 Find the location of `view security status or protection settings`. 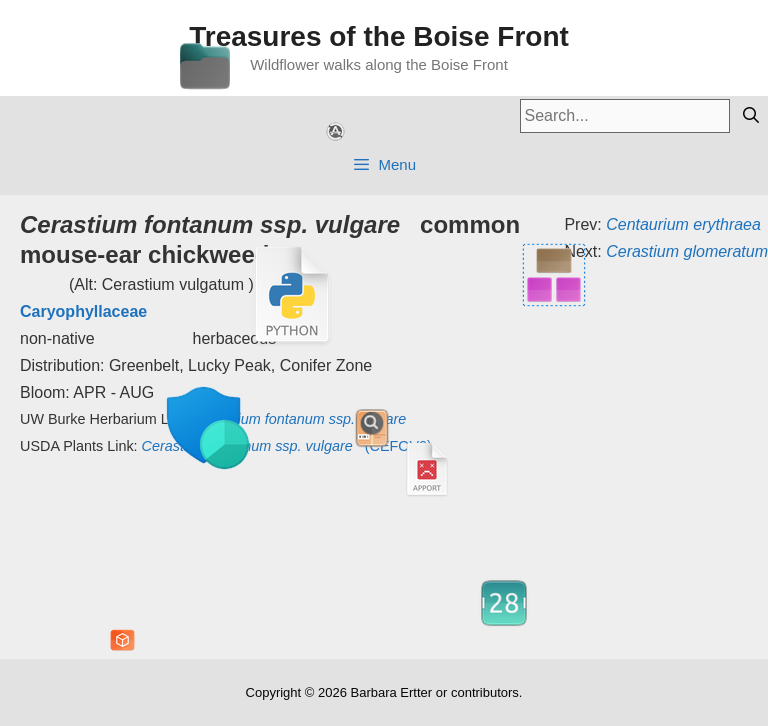

view security status or protection settings is located at coordinates (208, 428).